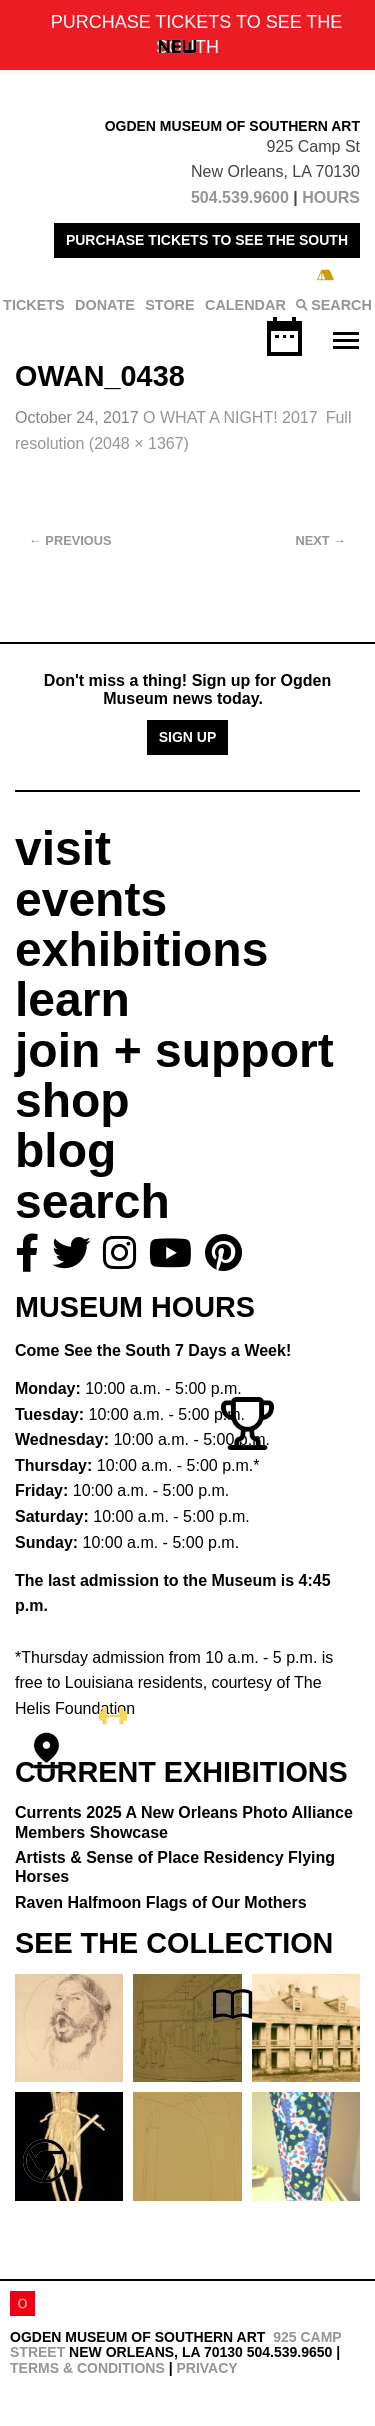 This screenshot has width=375, height=2426. Describe the element at coordinates (284, 336) in the screenshot. I see `select a date range` at that location.